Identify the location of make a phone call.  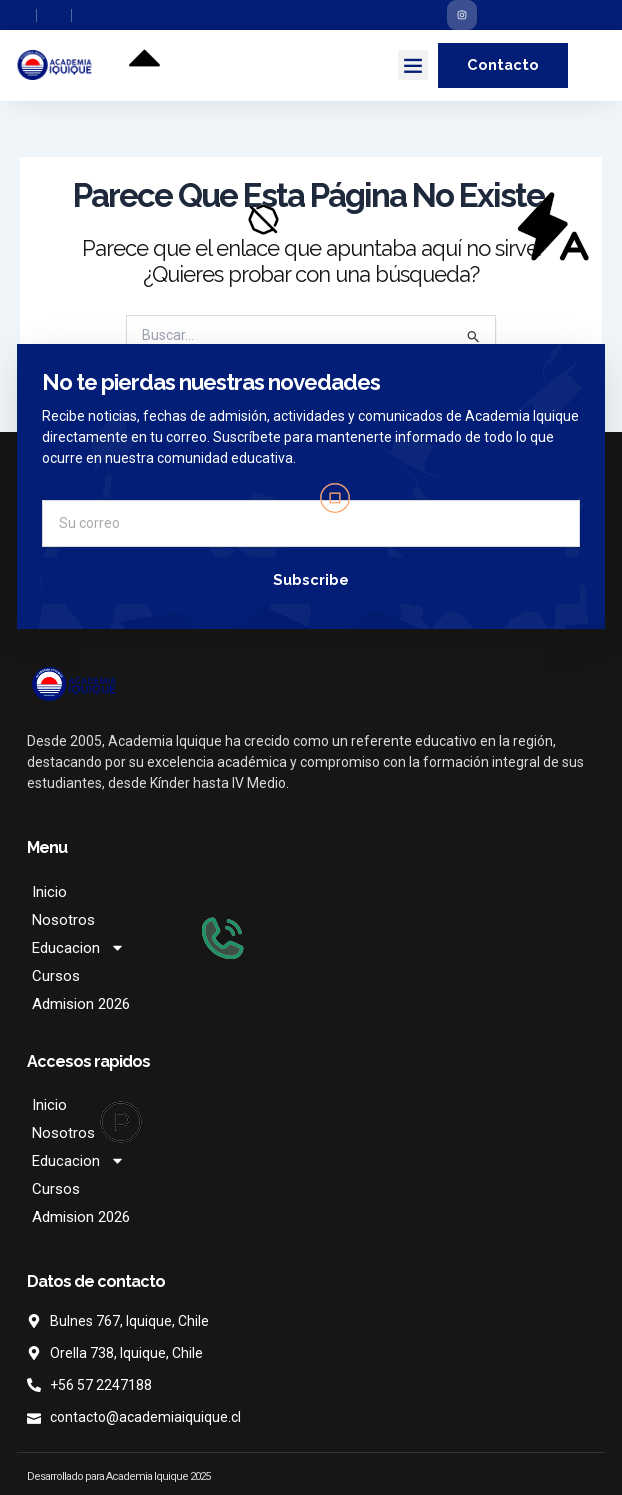
(223, 937).